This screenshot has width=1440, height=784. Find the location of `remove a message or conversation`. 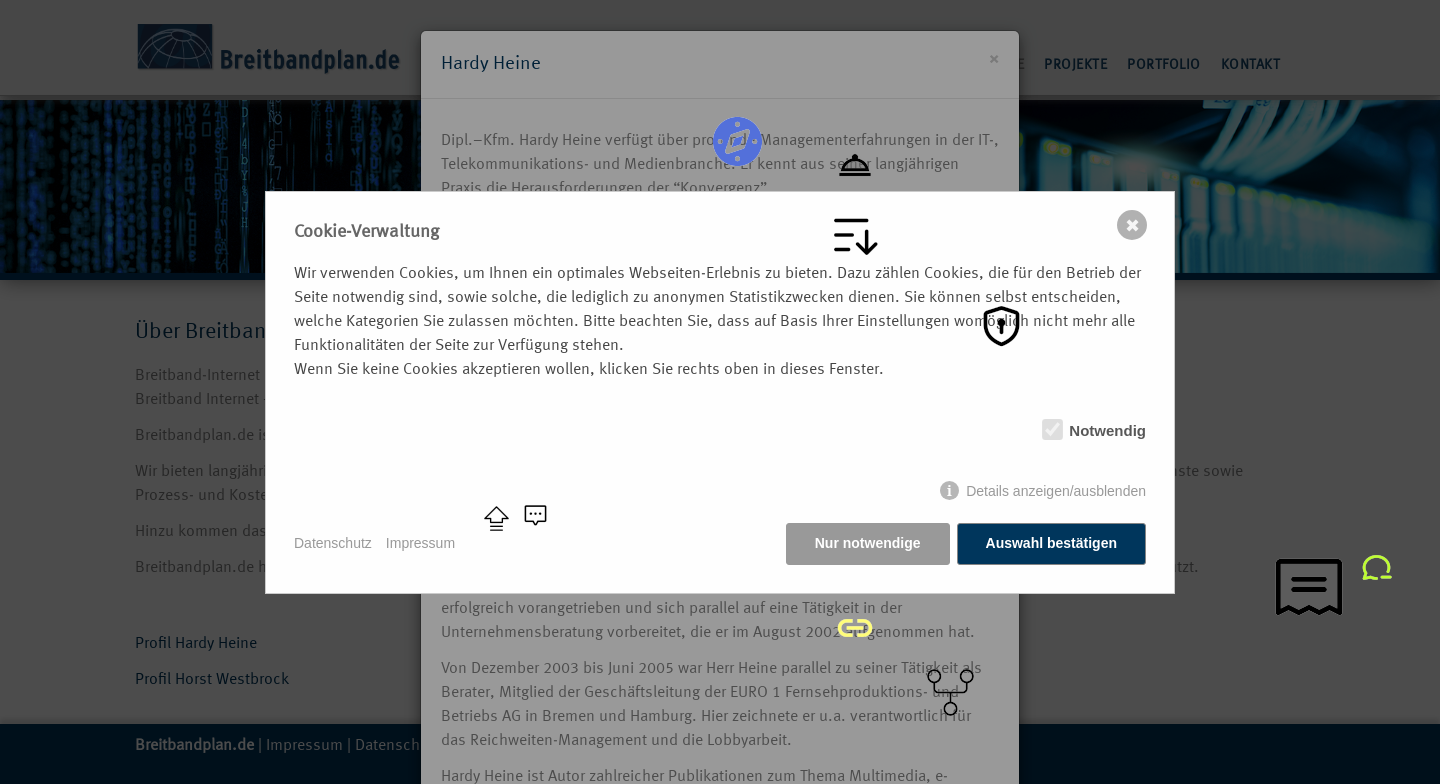

remove a message or conversation is located at coordinates (1376, 567).